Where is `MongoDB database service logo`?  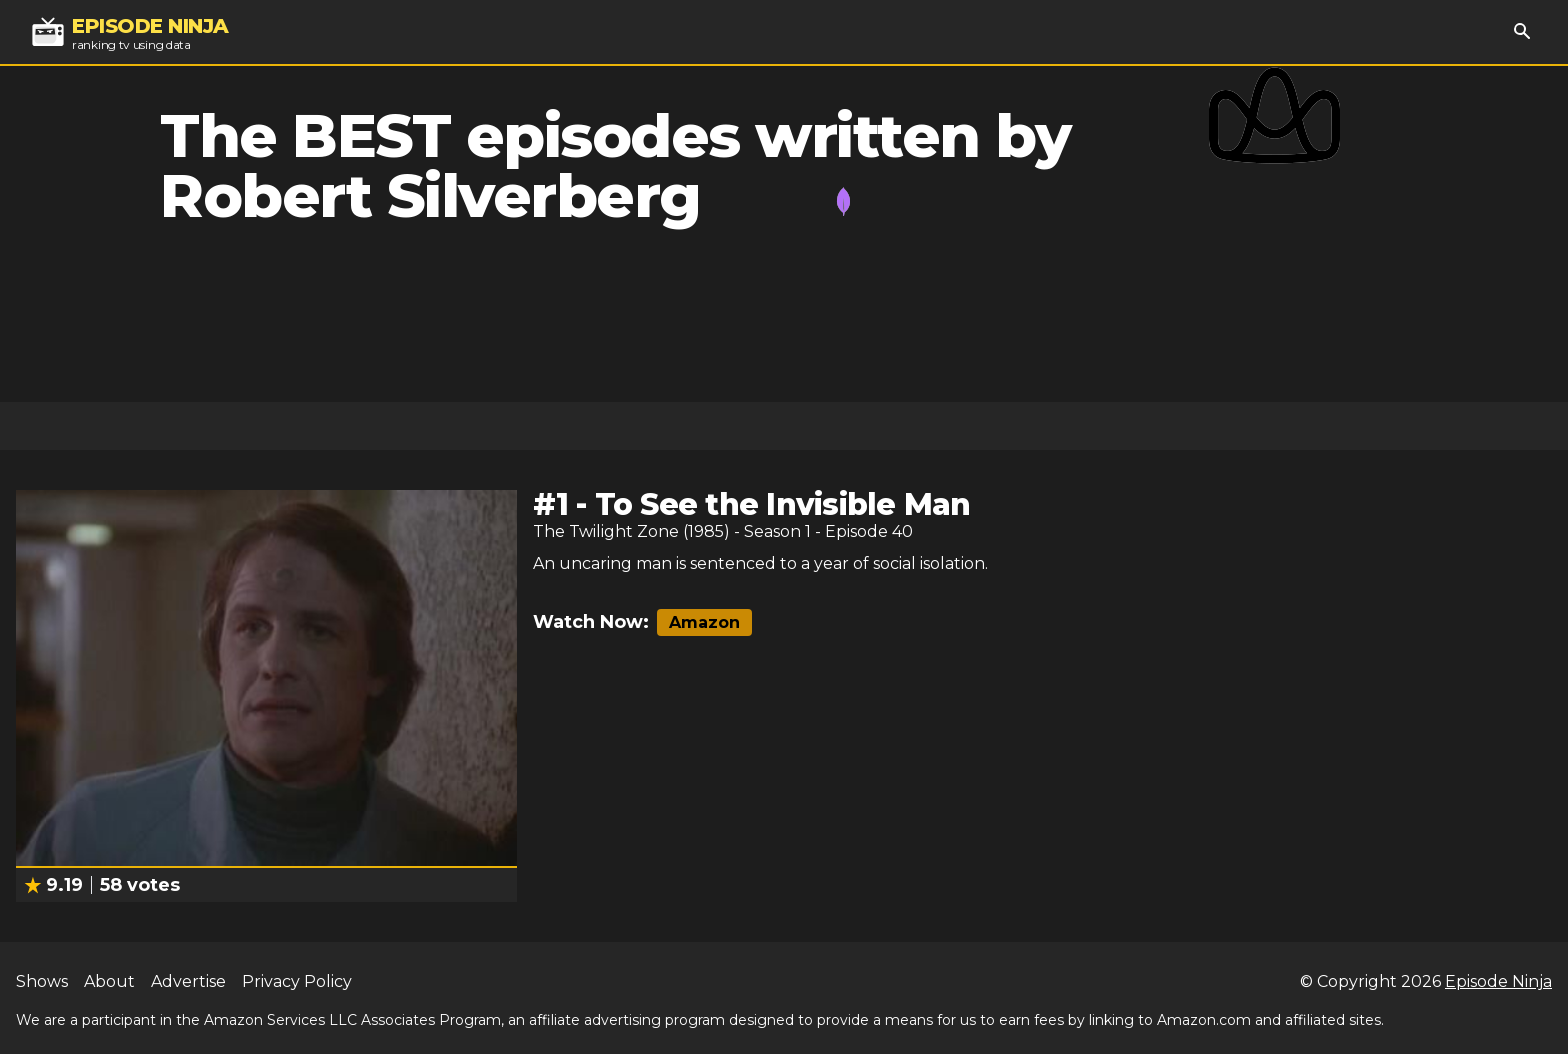
MongoDB database service logo is located at coordinates (843, 201).